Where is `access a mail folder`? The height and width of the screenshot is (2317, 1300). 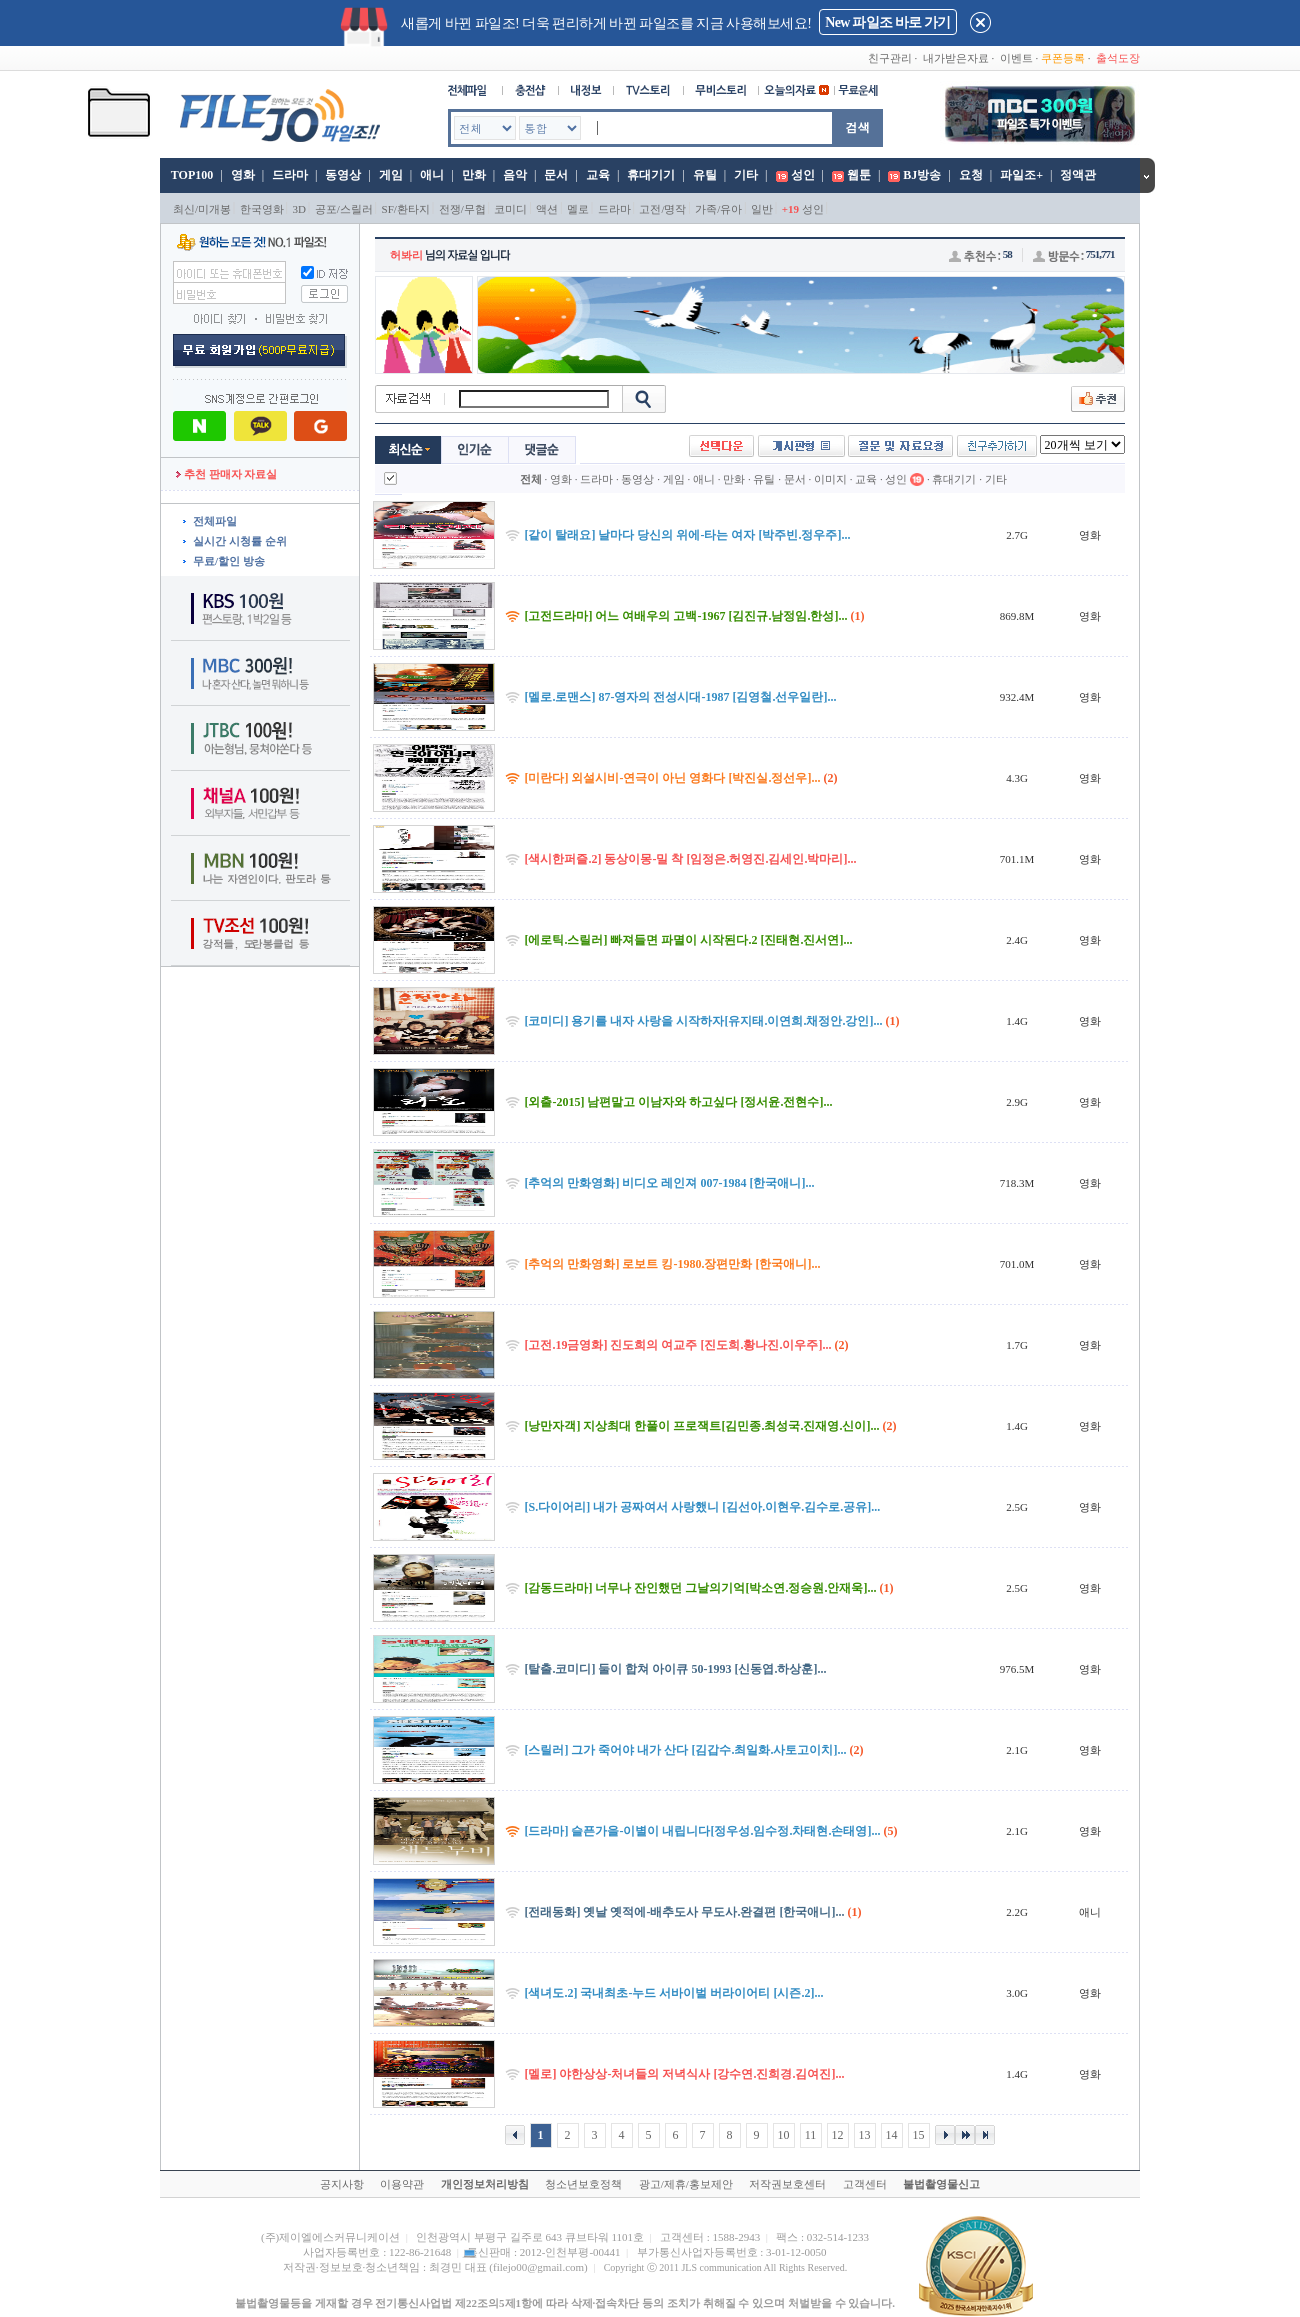
access a mail folder is located at coordinates (119, 112).